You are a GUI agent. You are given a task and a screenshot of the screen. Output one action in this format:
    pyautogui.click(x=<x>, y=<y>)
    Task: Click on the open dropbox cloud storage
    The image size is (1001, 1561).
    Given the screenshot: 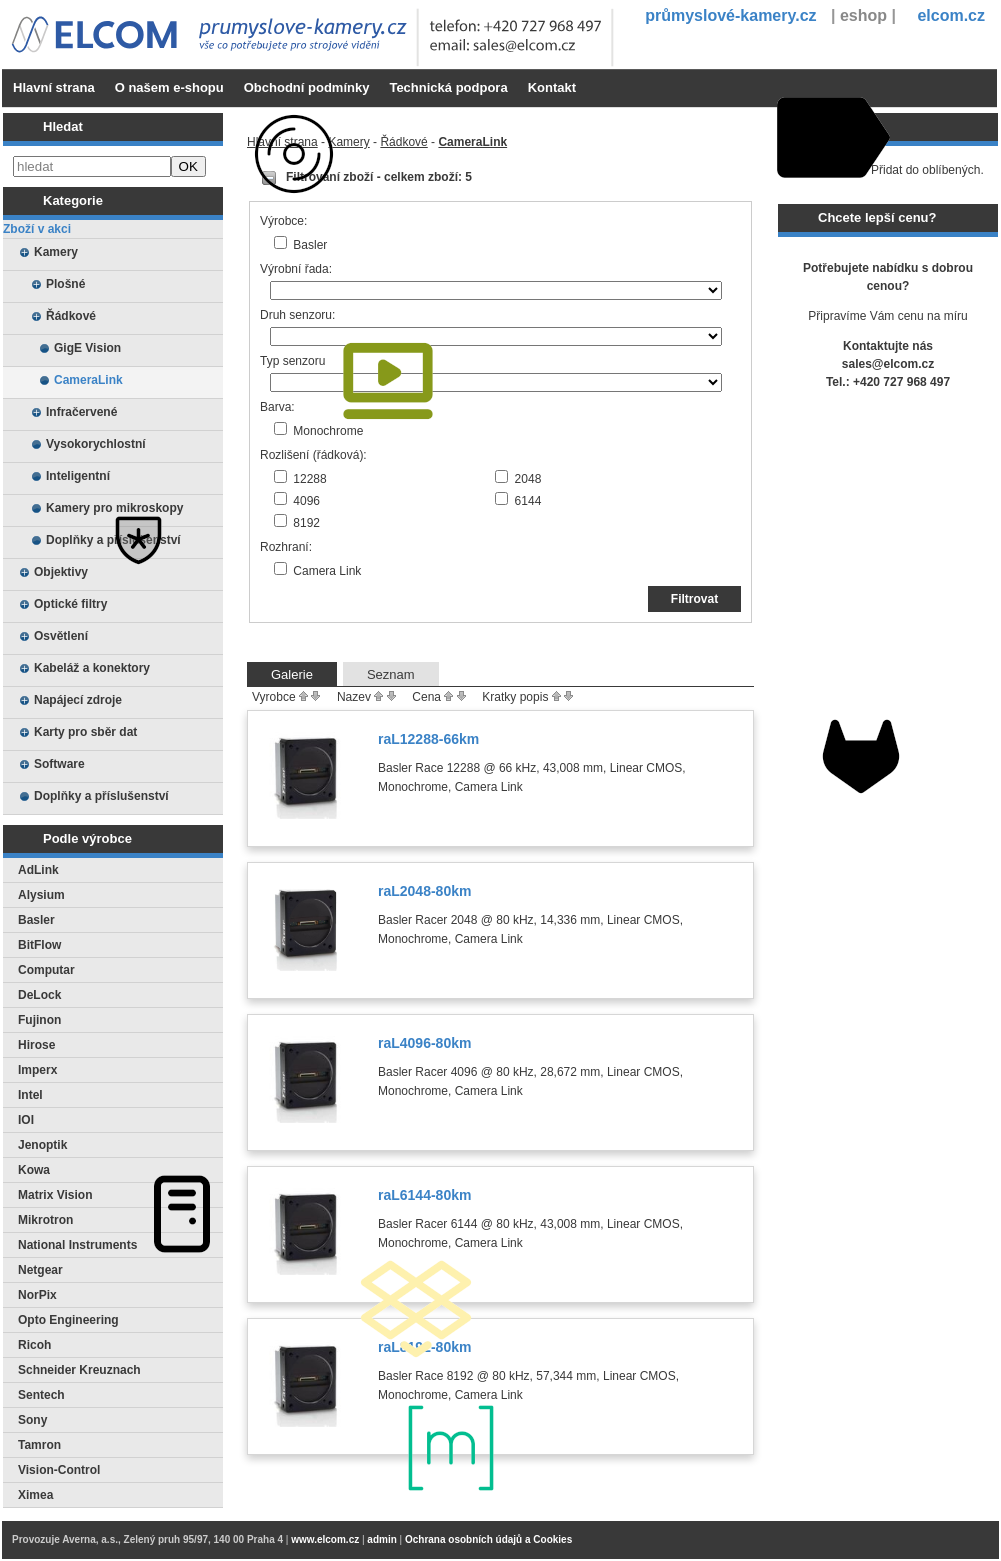 What is the action you would take?
    pyautogui.click(x=416, y=1304)
    